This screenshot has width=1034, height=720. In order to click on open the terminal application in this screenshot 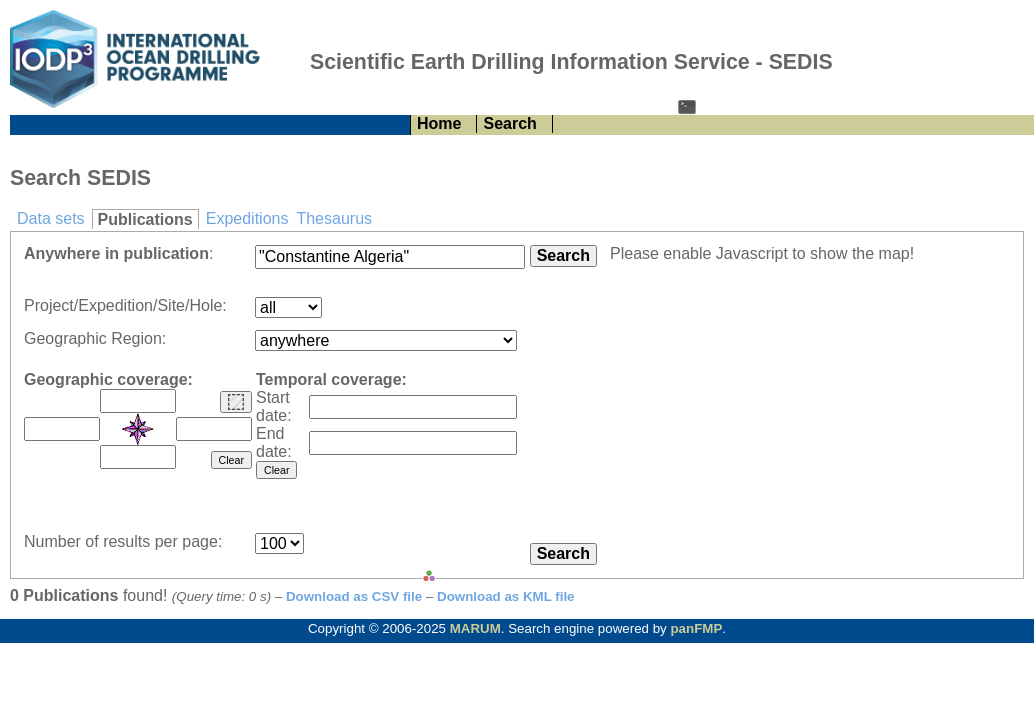, I will do `click(687, 107)`.